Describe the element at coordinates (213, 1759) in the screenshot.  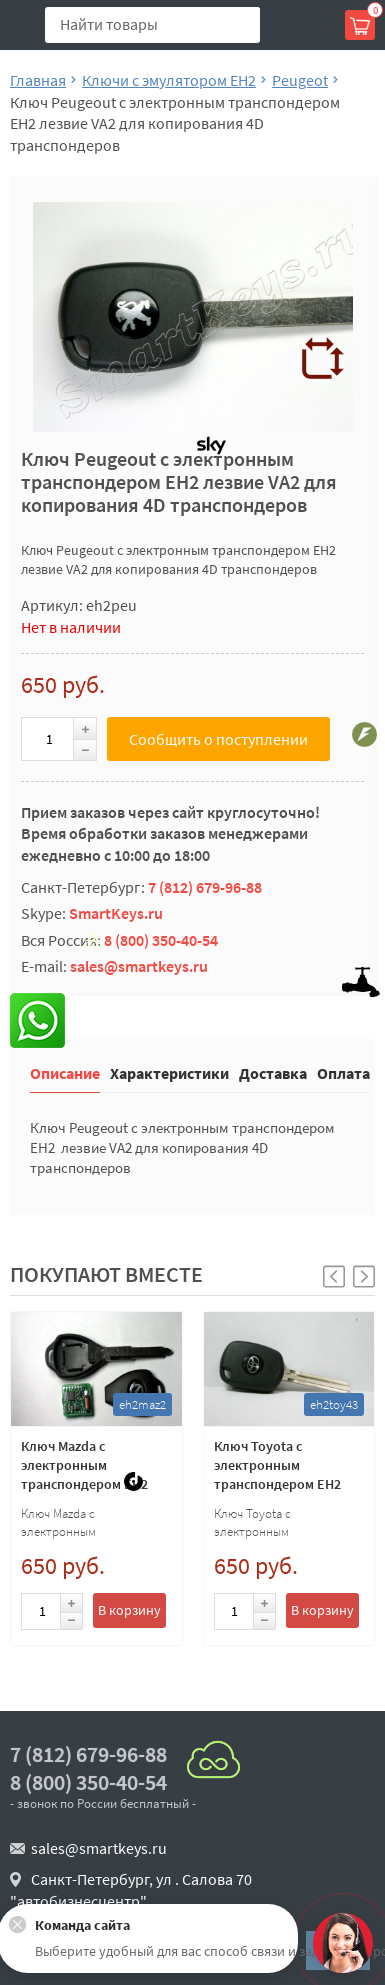
I see `open JSFiddle code playground` at that location.